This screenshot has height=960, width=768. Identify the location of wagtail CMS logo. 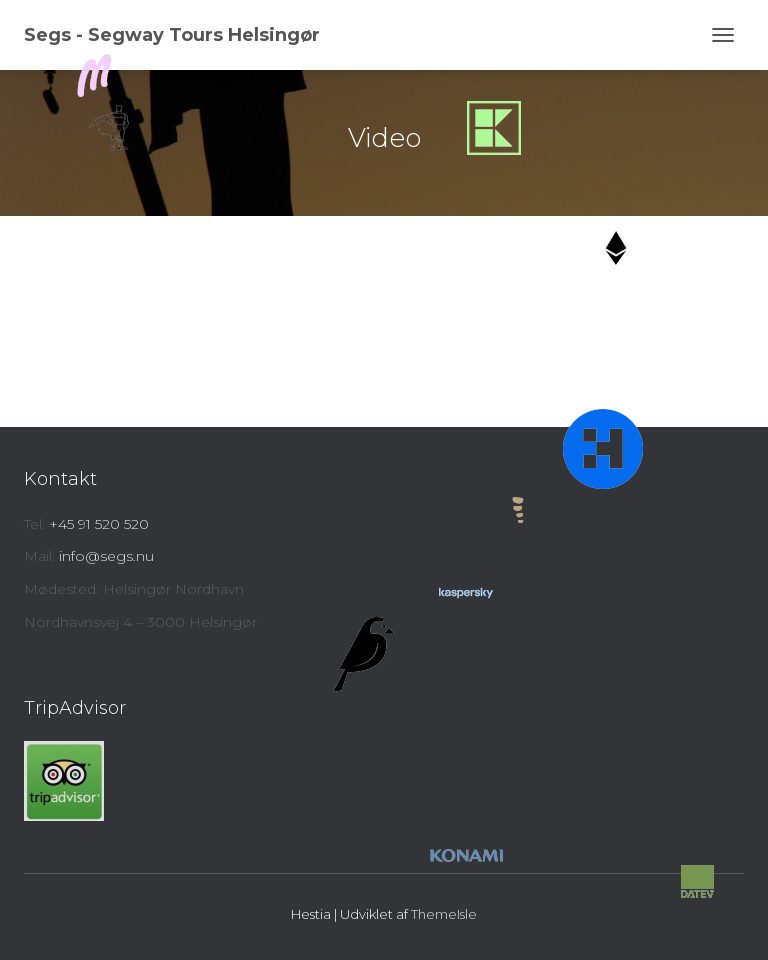
(363, 654).